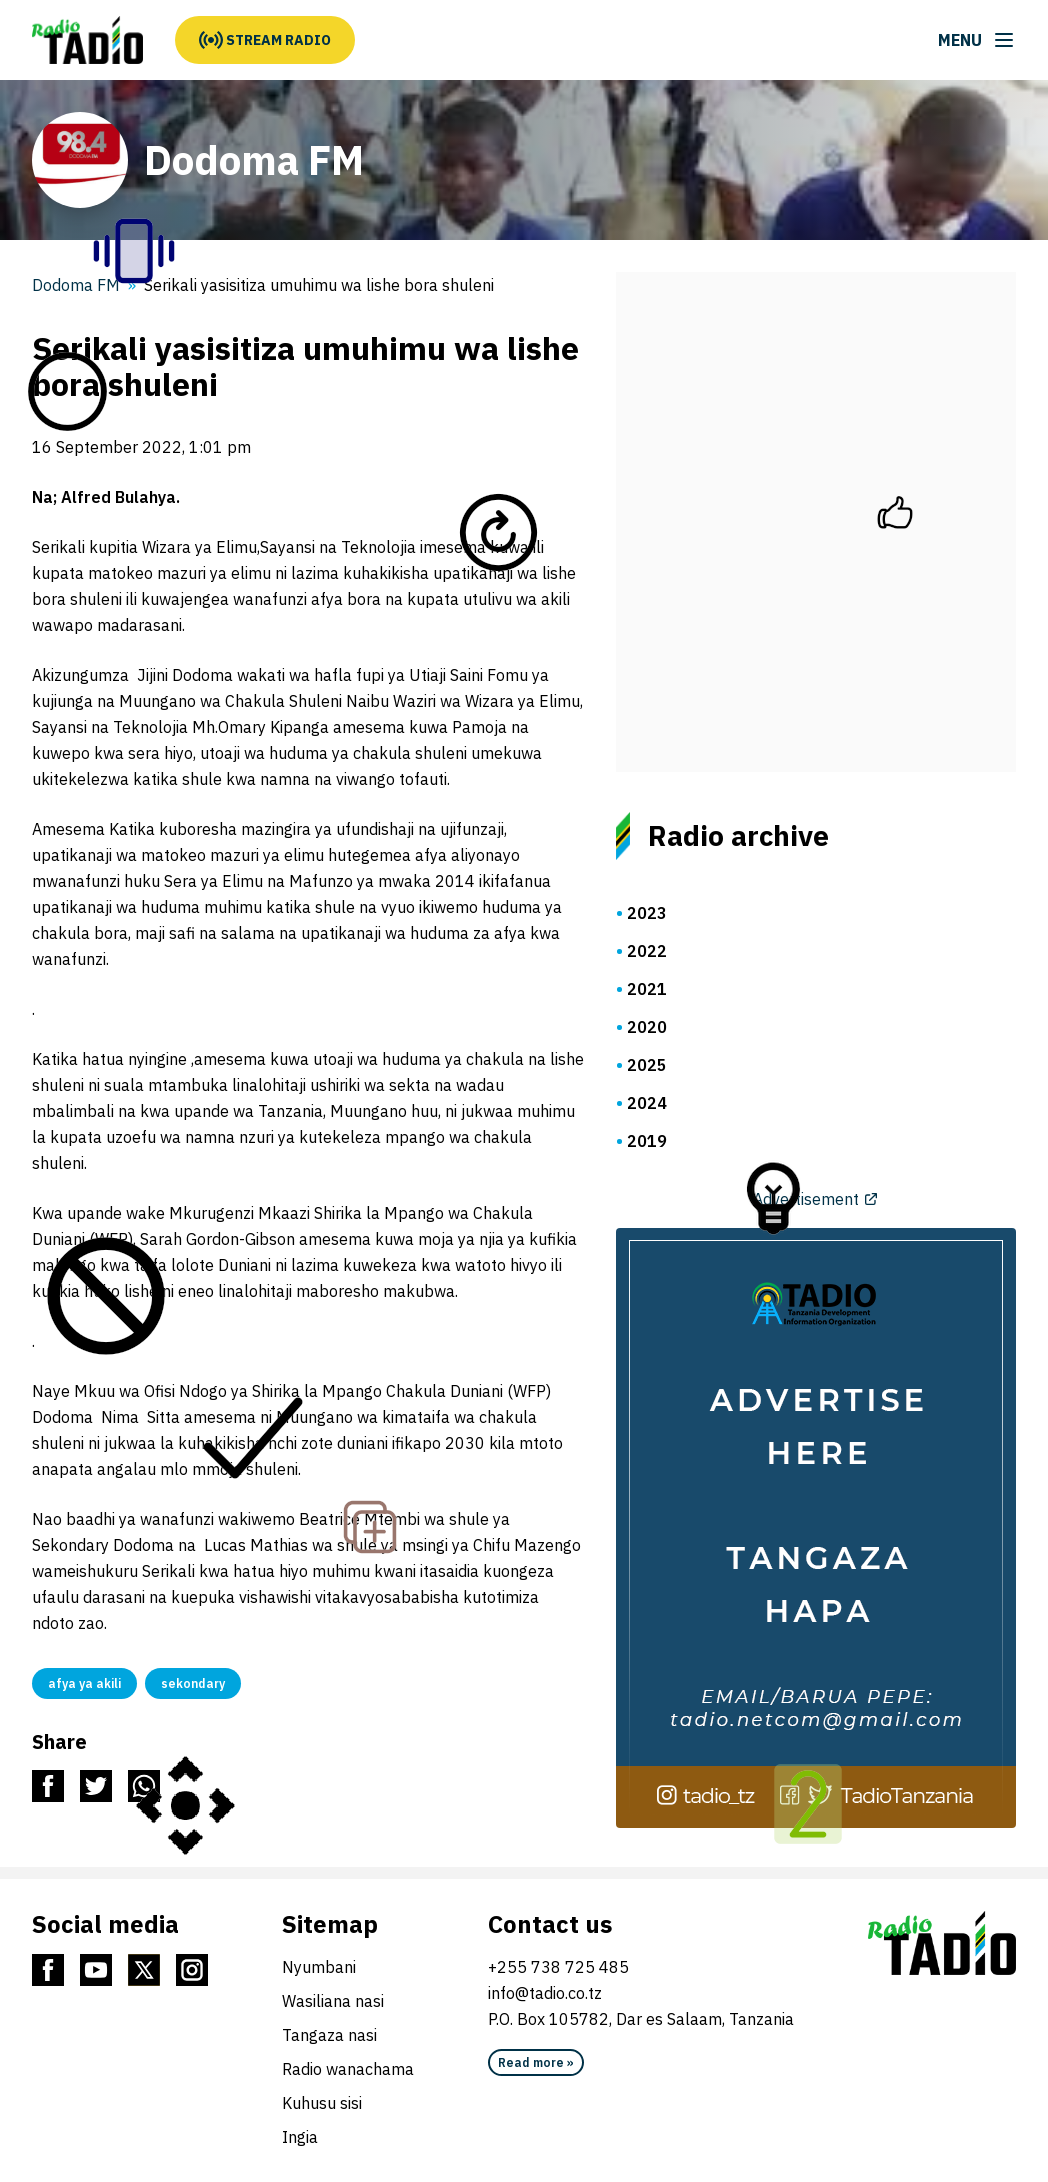 Image resolution: width=1048 pixels, height=2182 pixels. What do you see at coordinates (370, 1527) in the screenshot?
I see `duplicate or copy an item` at bounding box center [370, 1527].